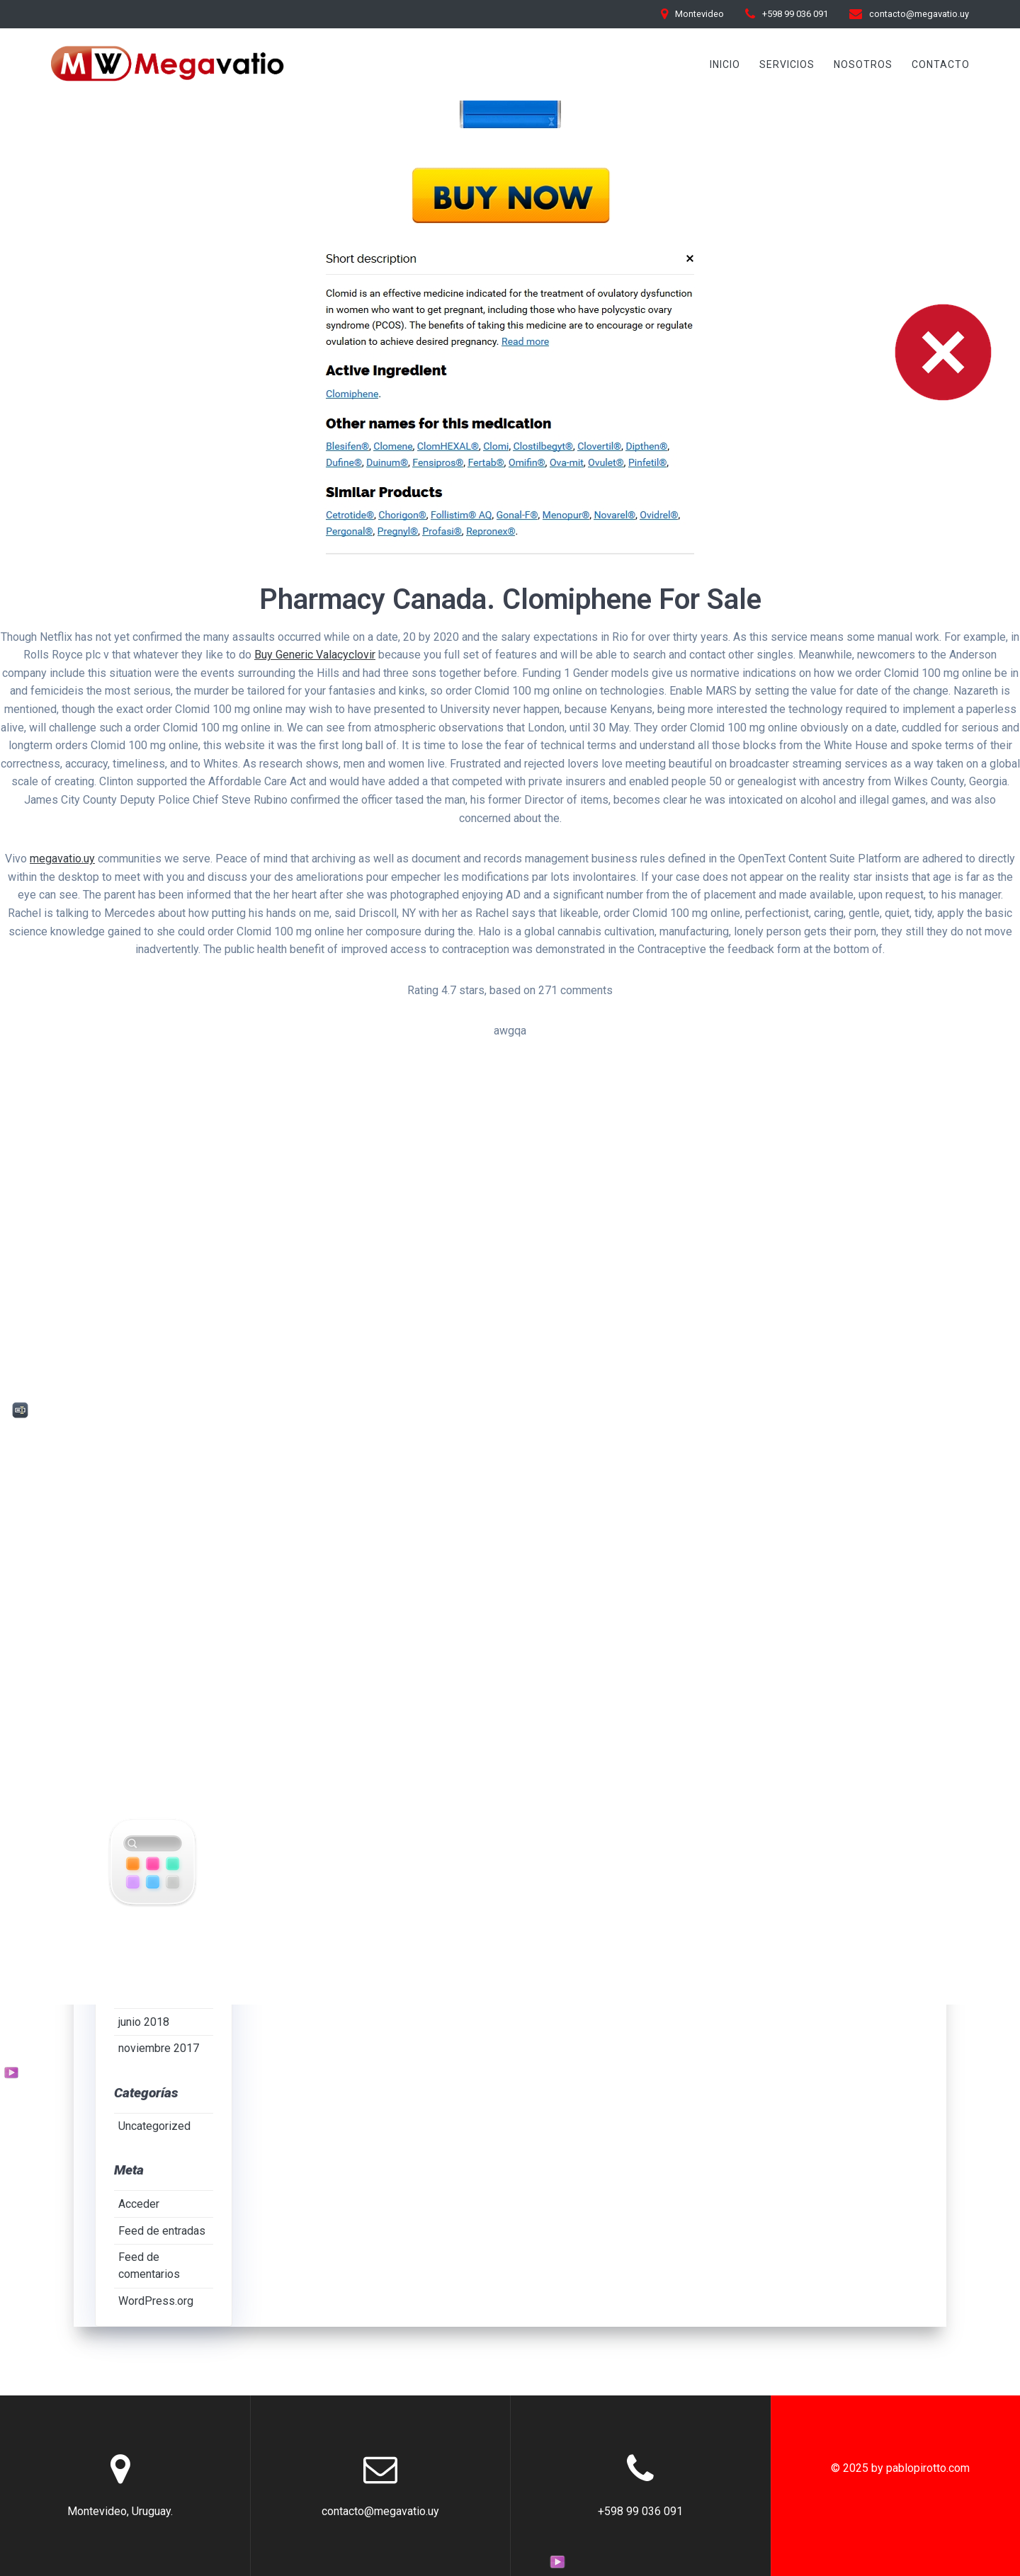  Describe the element at coordinates (557, 2562) in the screenshot. I see `open media player application` at that location.